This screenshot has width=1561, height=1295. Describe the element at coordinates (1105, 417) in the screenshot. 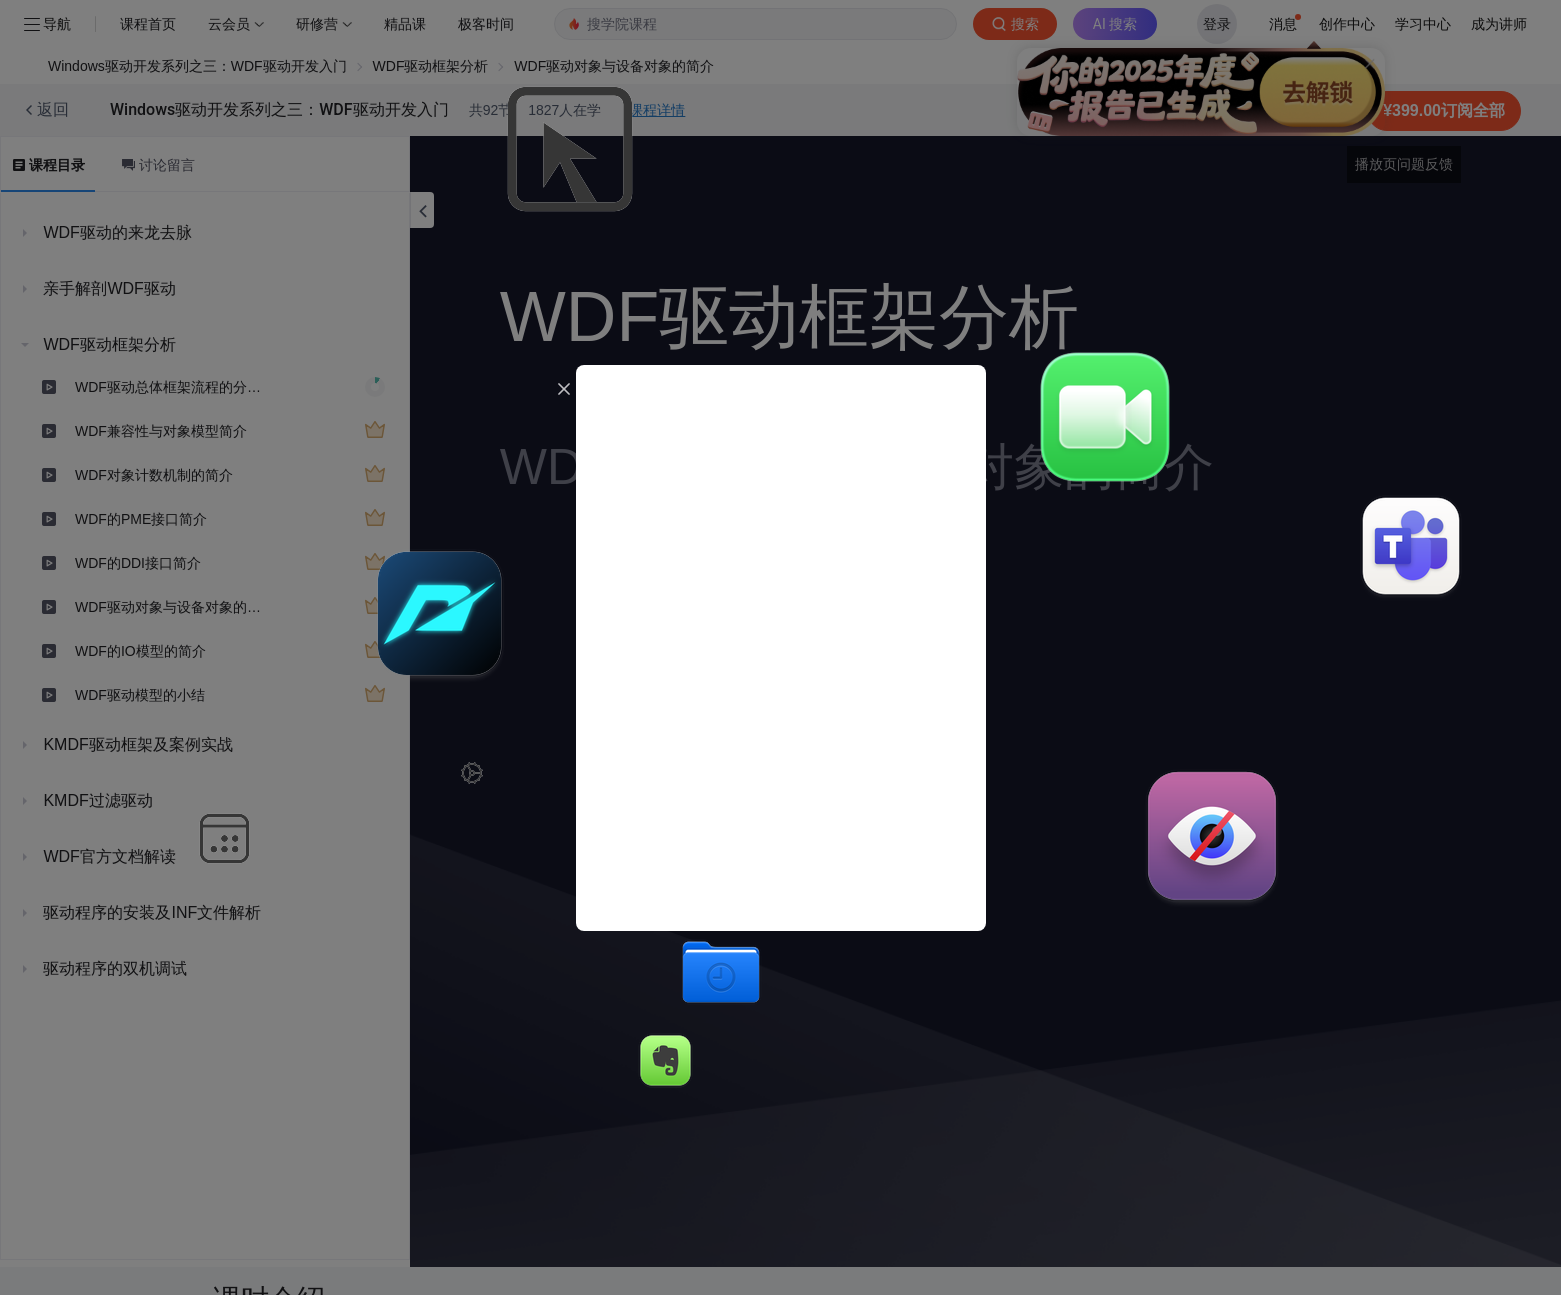

I see `open video player application` at that location.